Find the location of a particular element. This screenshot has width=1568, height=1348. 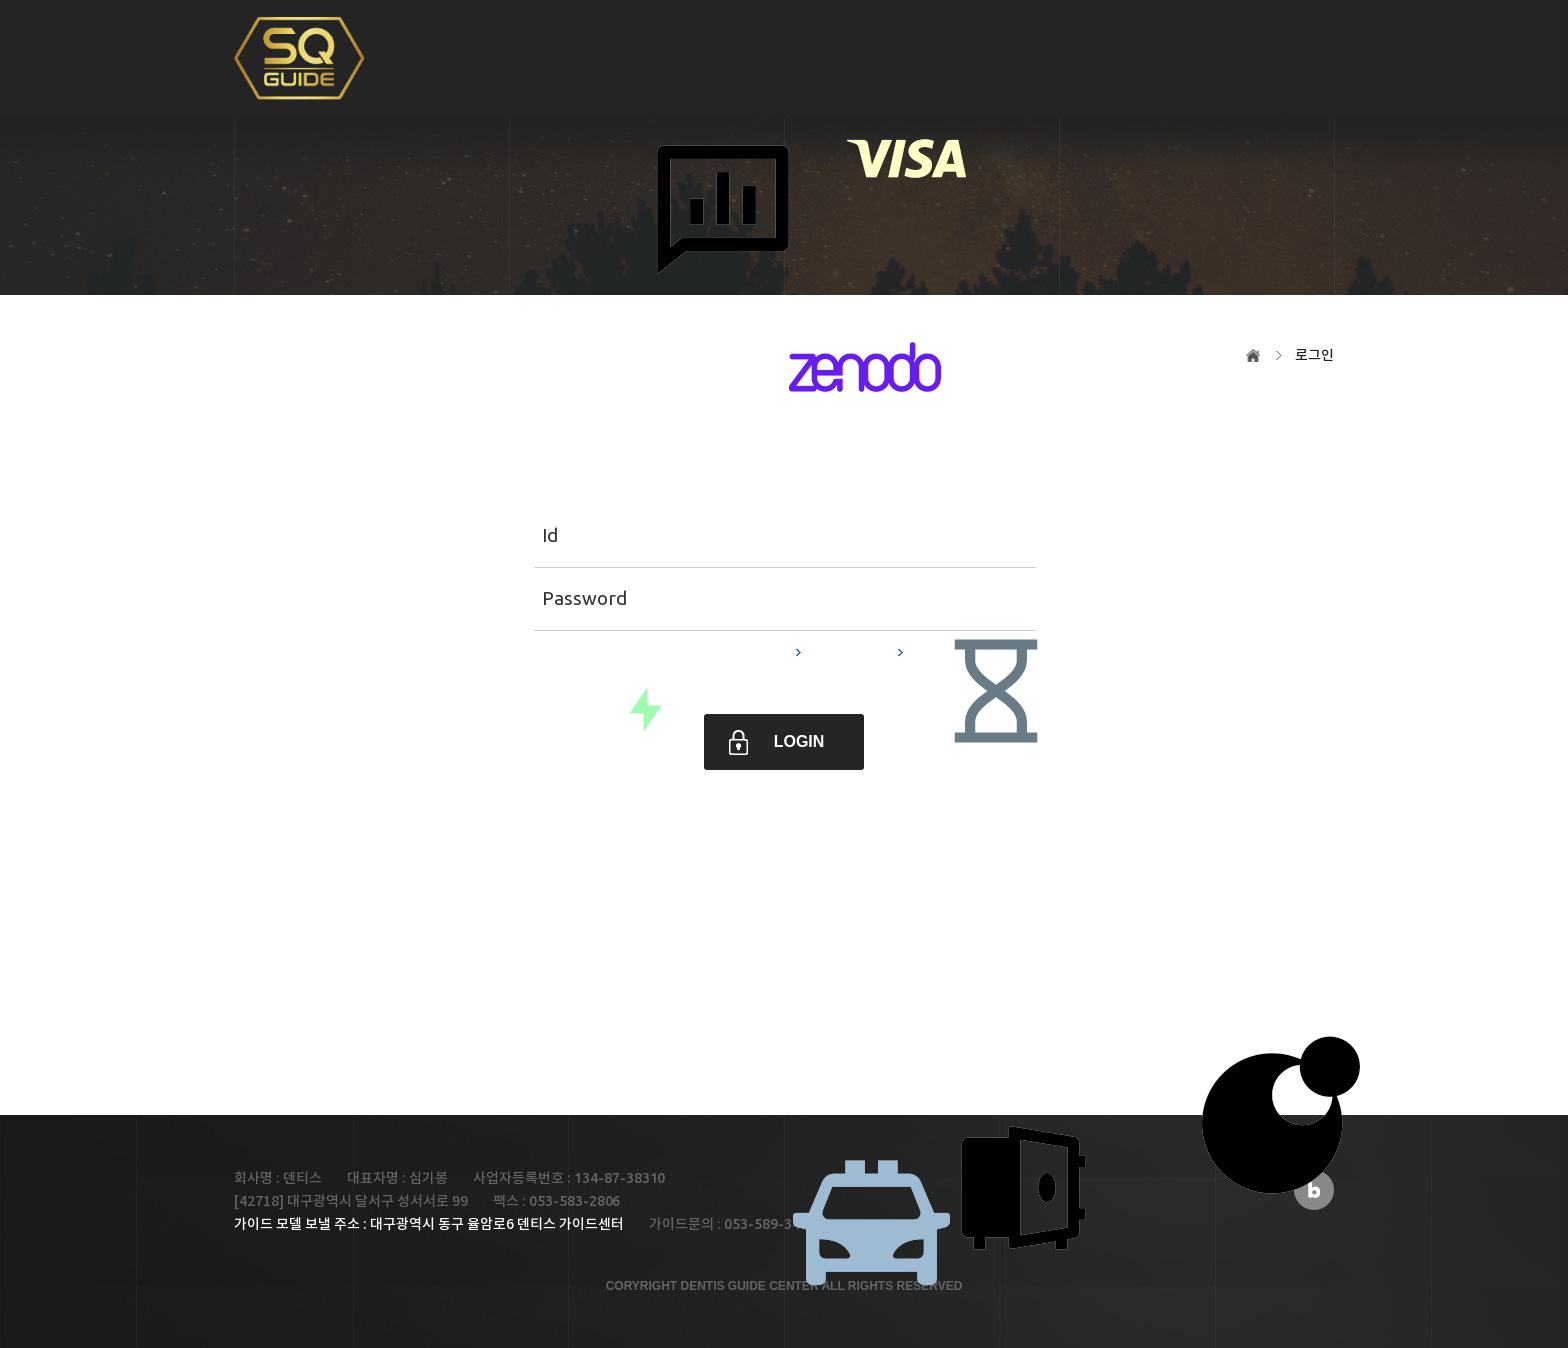

indicates a loading or processing state is located at coordinates (996, 691).